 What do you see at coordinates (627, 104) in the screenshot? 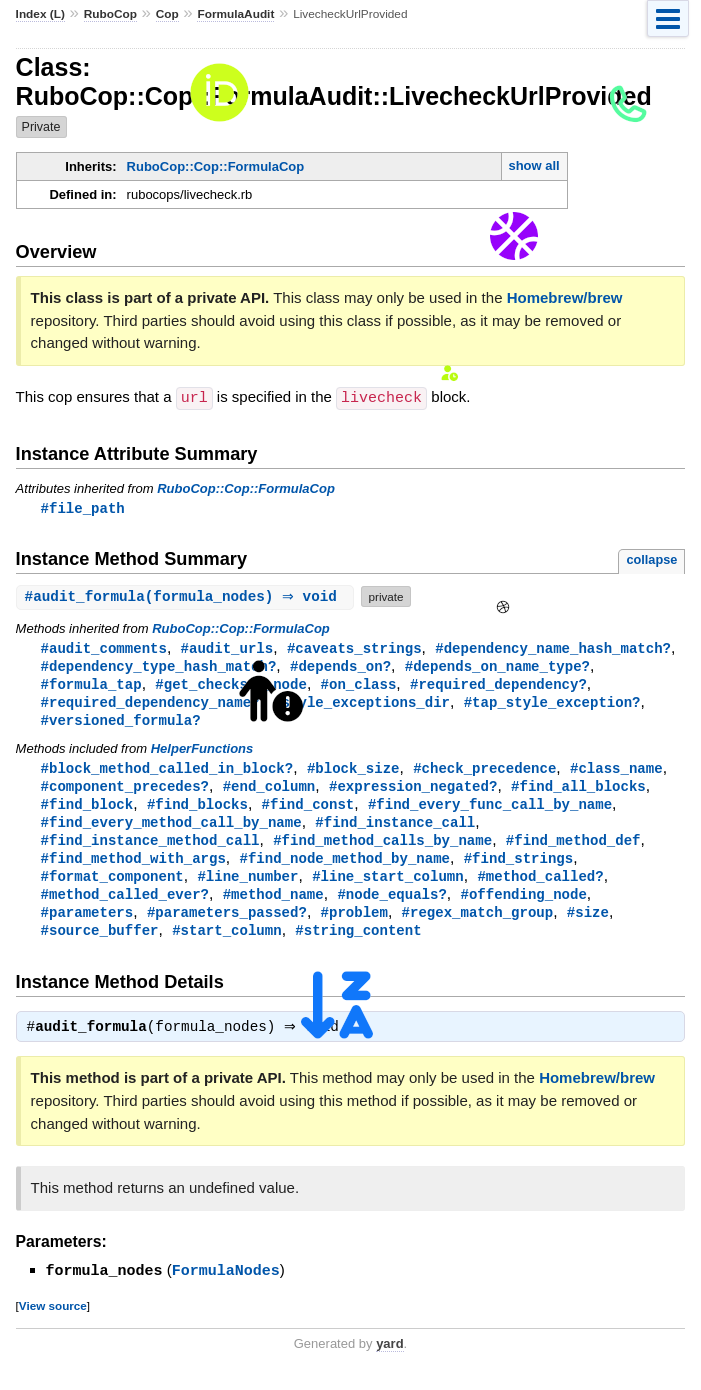
I see `make a phone call` at bounding box center [627, 104].